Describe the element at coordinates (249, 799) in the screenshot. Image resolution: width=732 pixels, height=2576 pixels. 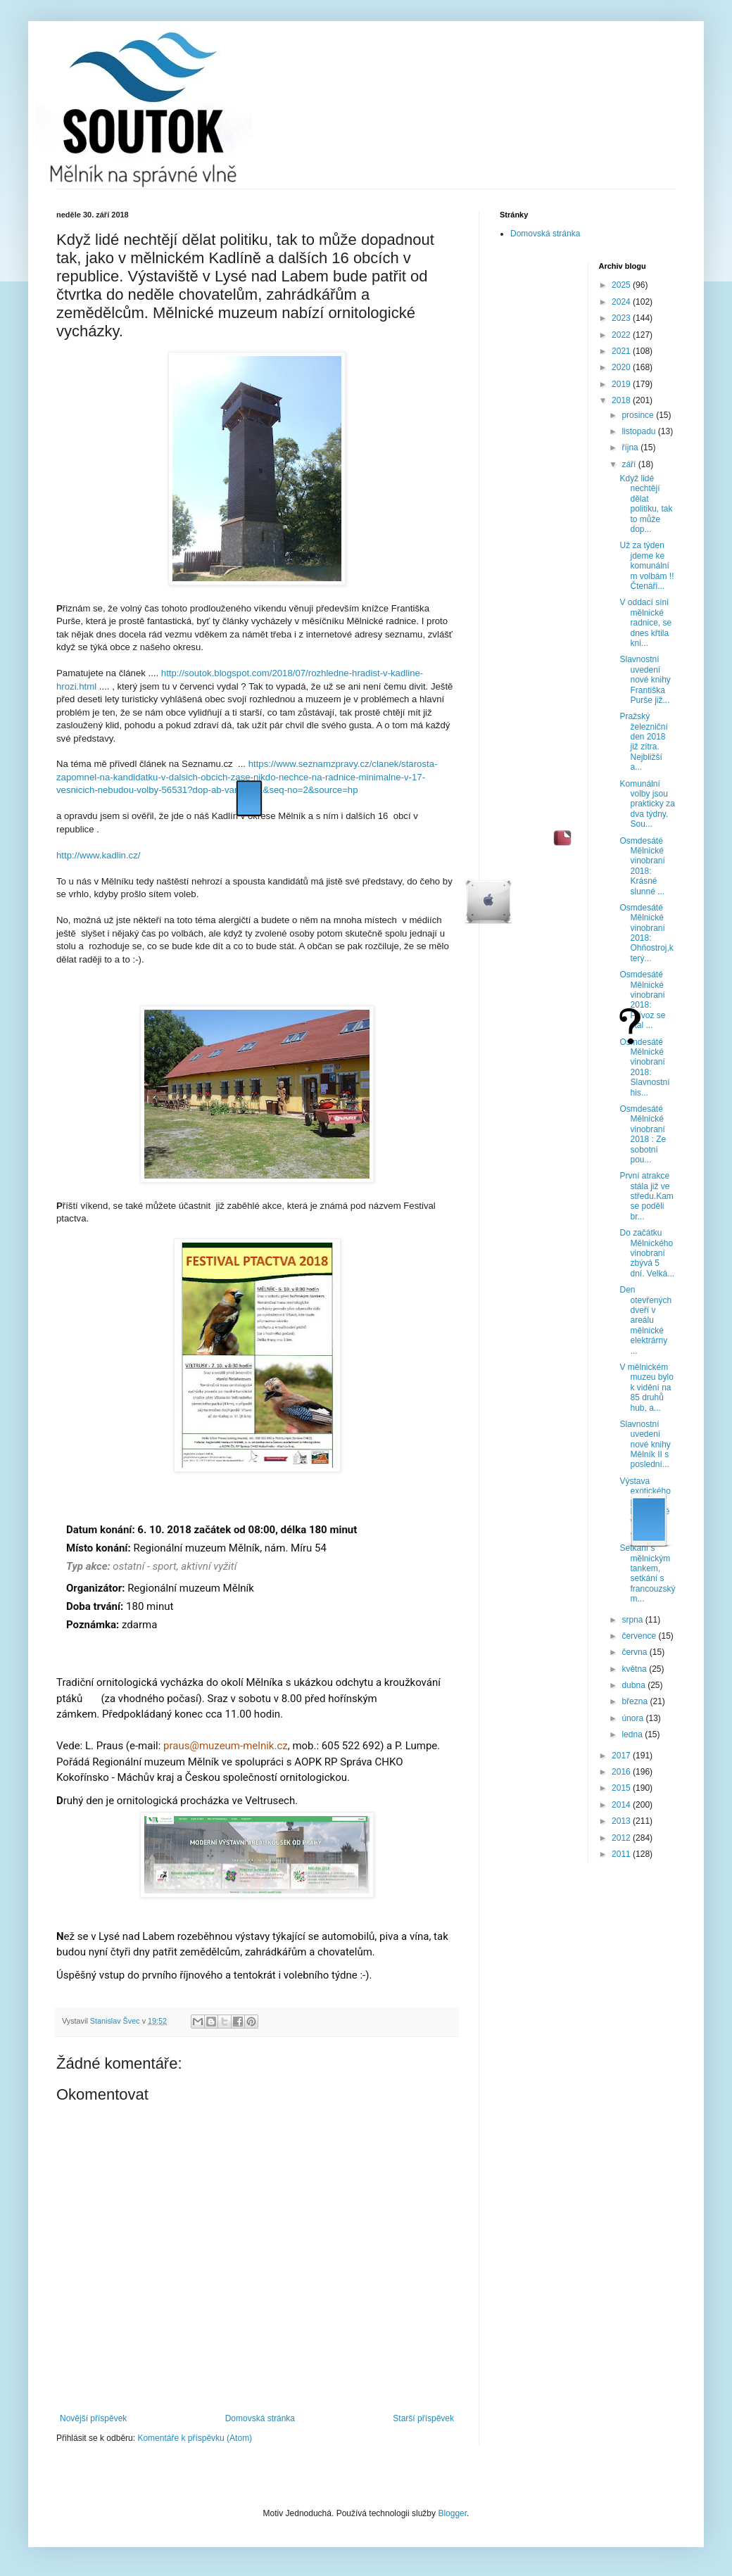
I see `iPad Air device icon` at that location.